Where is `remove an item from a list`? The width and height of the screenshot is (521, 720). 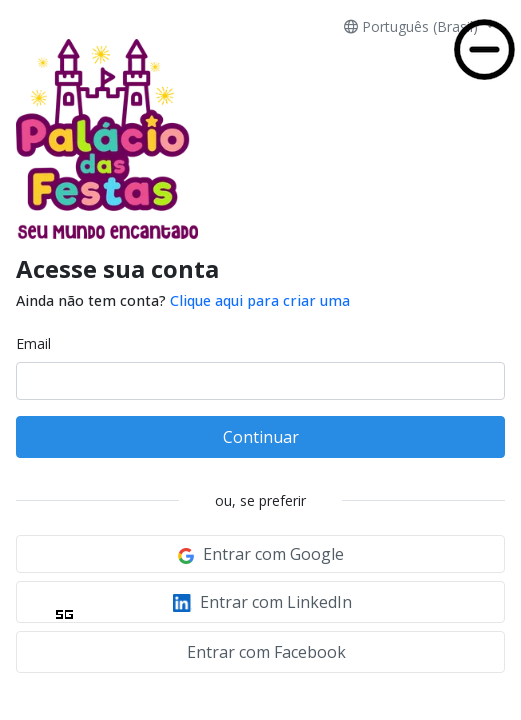
remove an item from a list is located at coordinates (484, 49).